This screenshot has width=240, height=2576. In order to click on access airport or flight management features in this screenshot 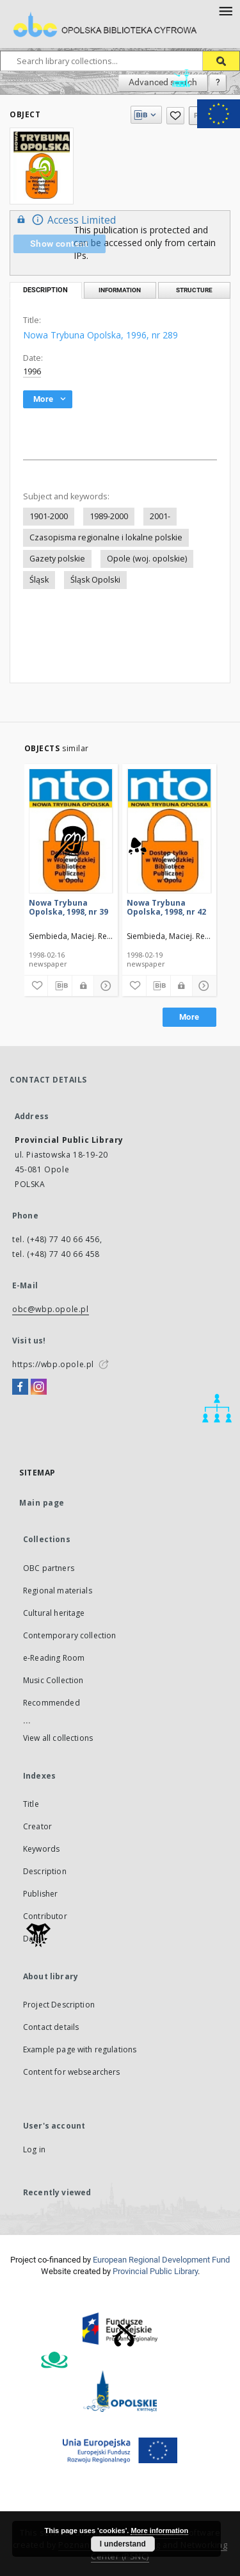, I will do `click(181, 78)`.